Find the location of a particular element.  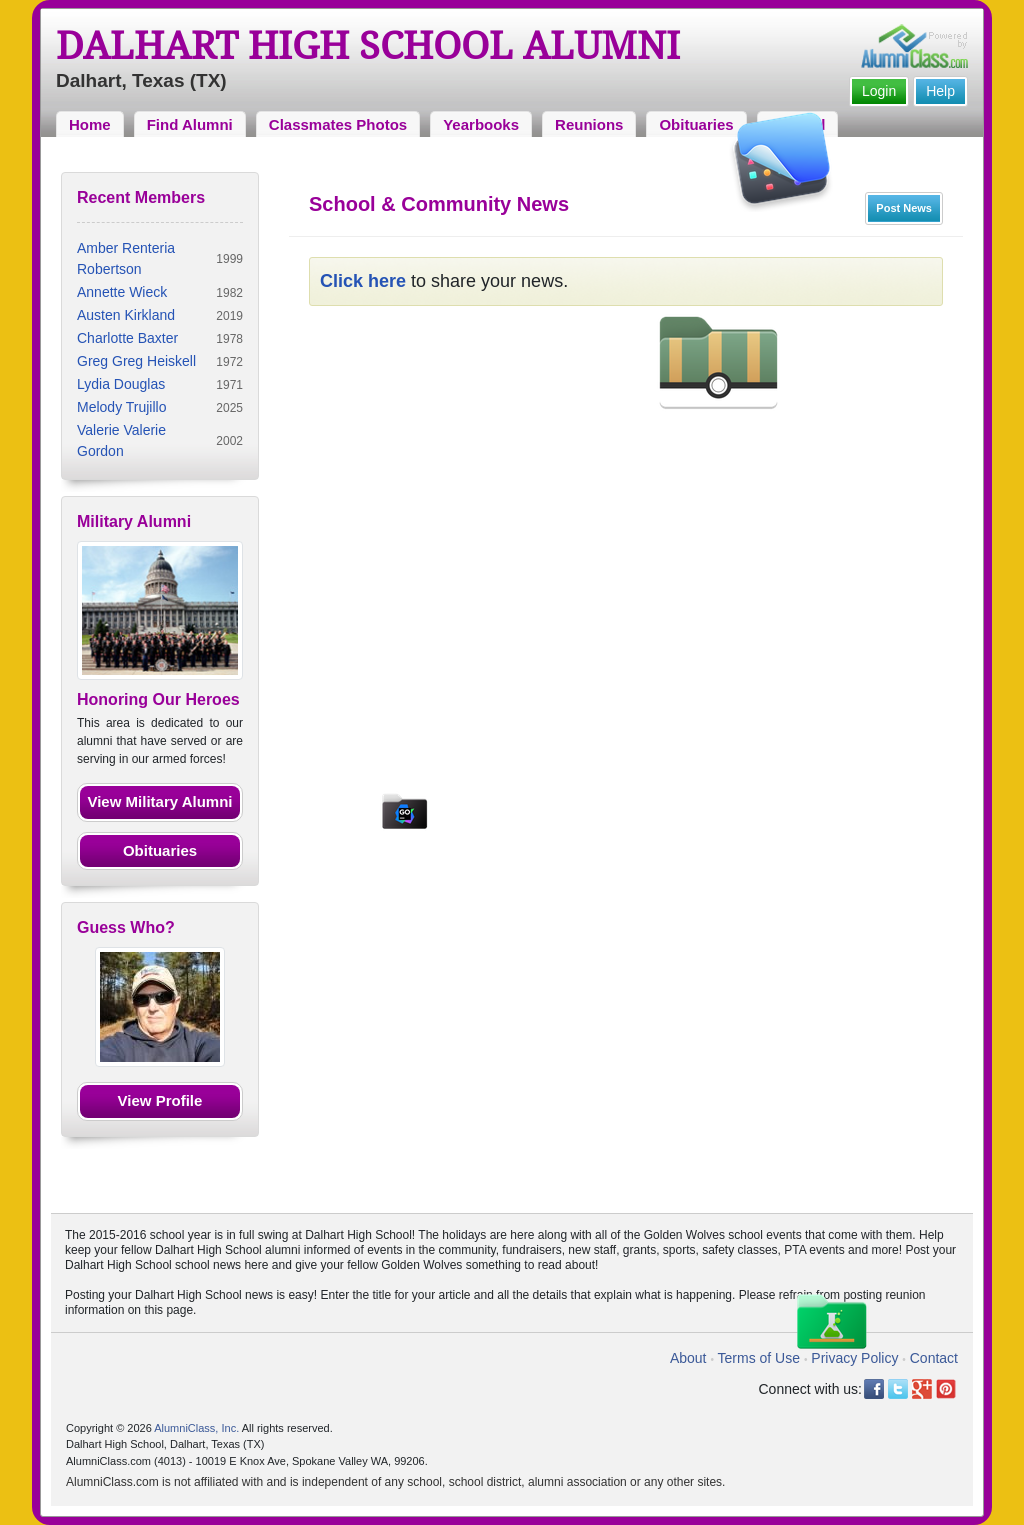

folder containing GoLand IDE projects is located at coordinates (404, 812).